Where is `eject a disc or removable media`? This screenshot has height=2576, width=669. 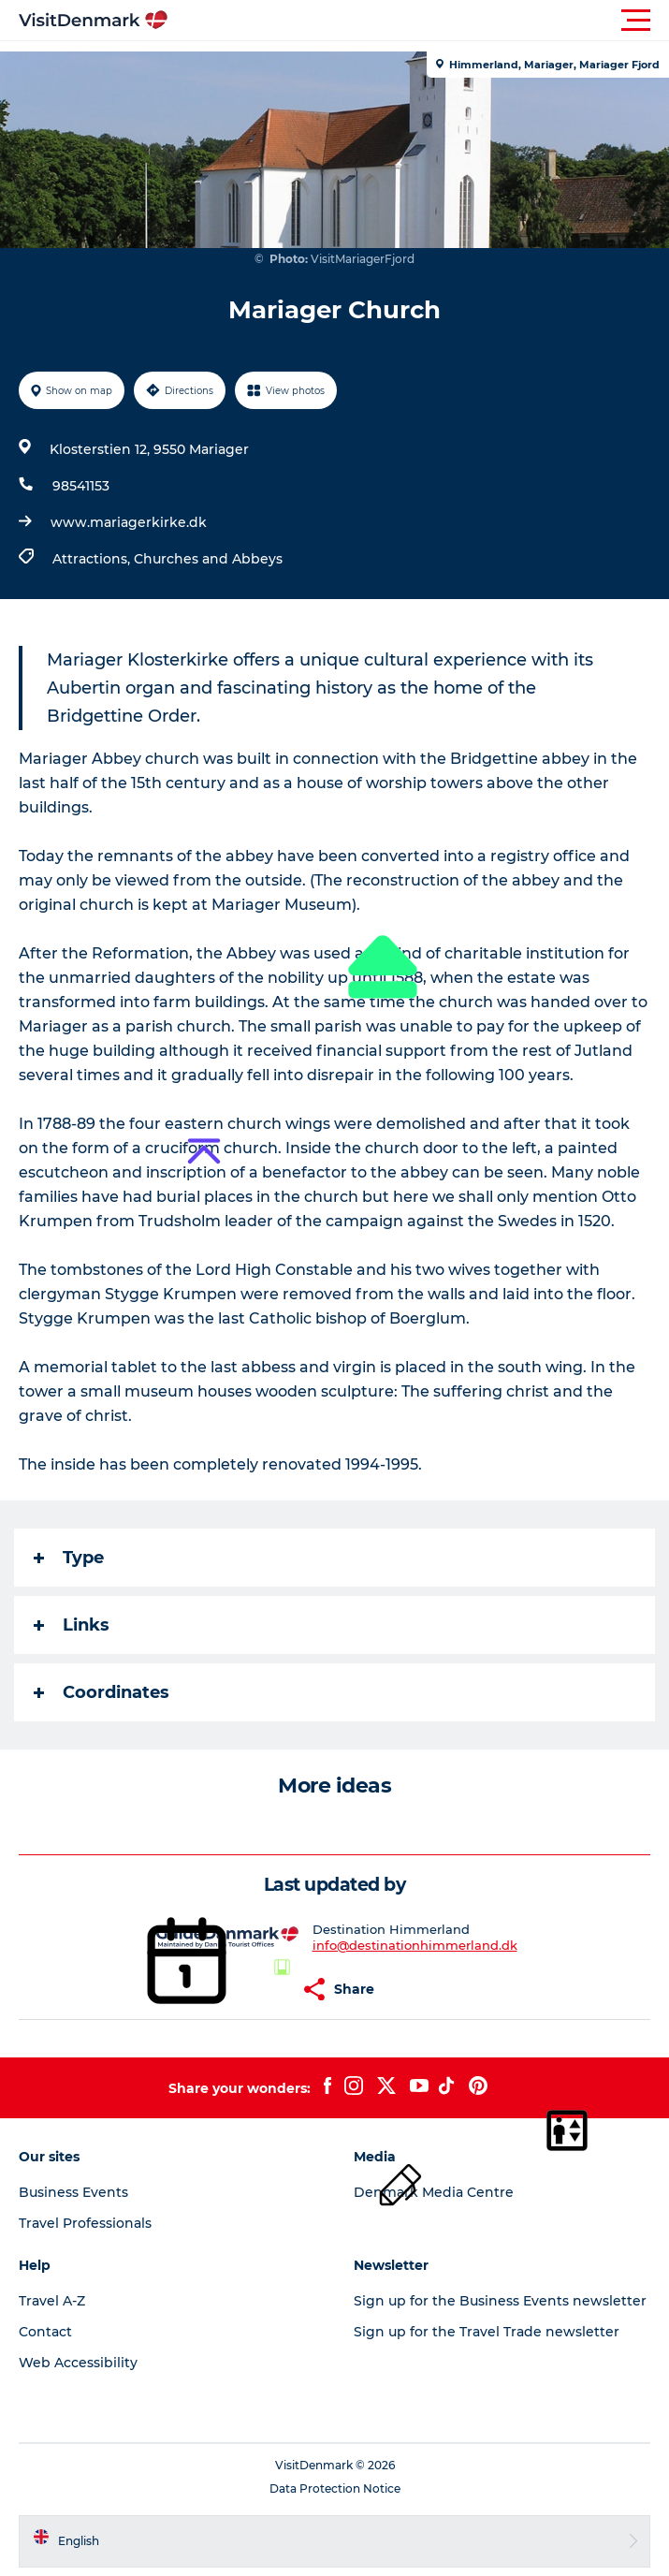 eject a disc or removable media is located at coordinates (383, 973).